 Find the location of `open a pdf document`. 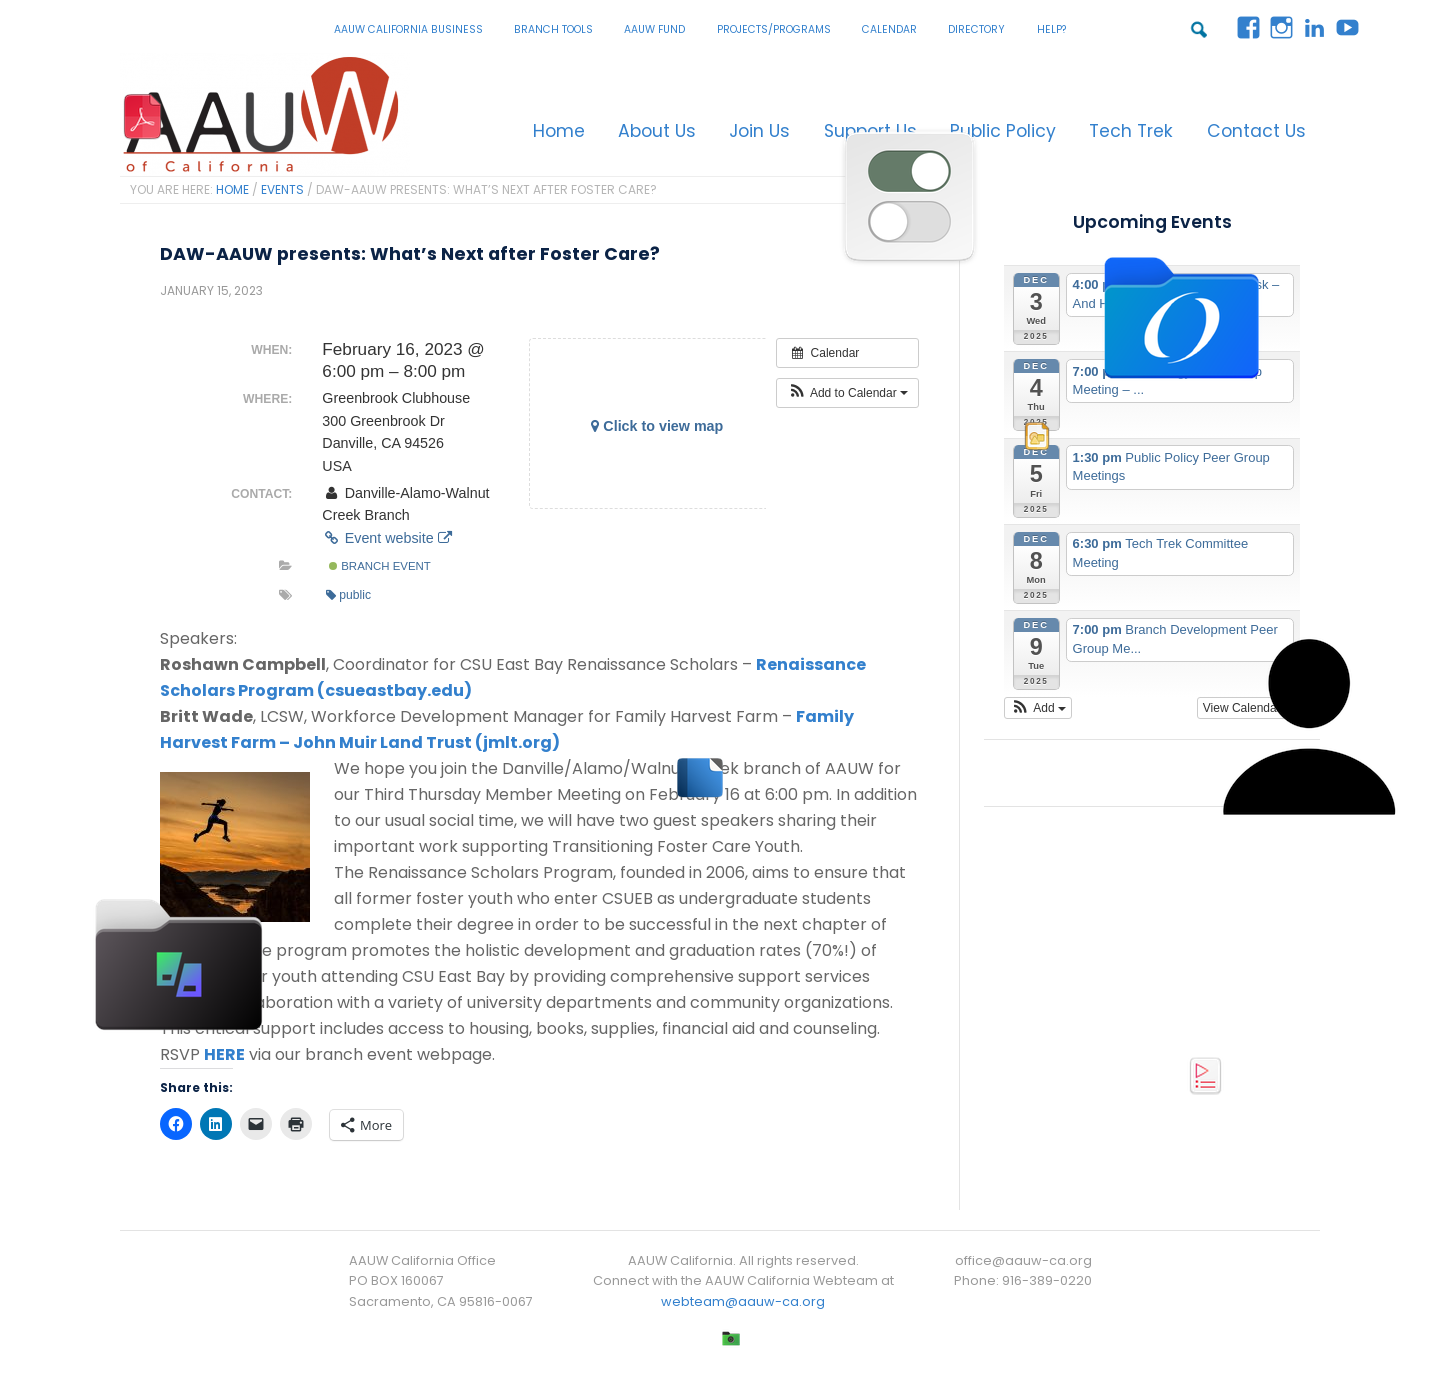

open a pdf document is located at coordinates (142, 116).